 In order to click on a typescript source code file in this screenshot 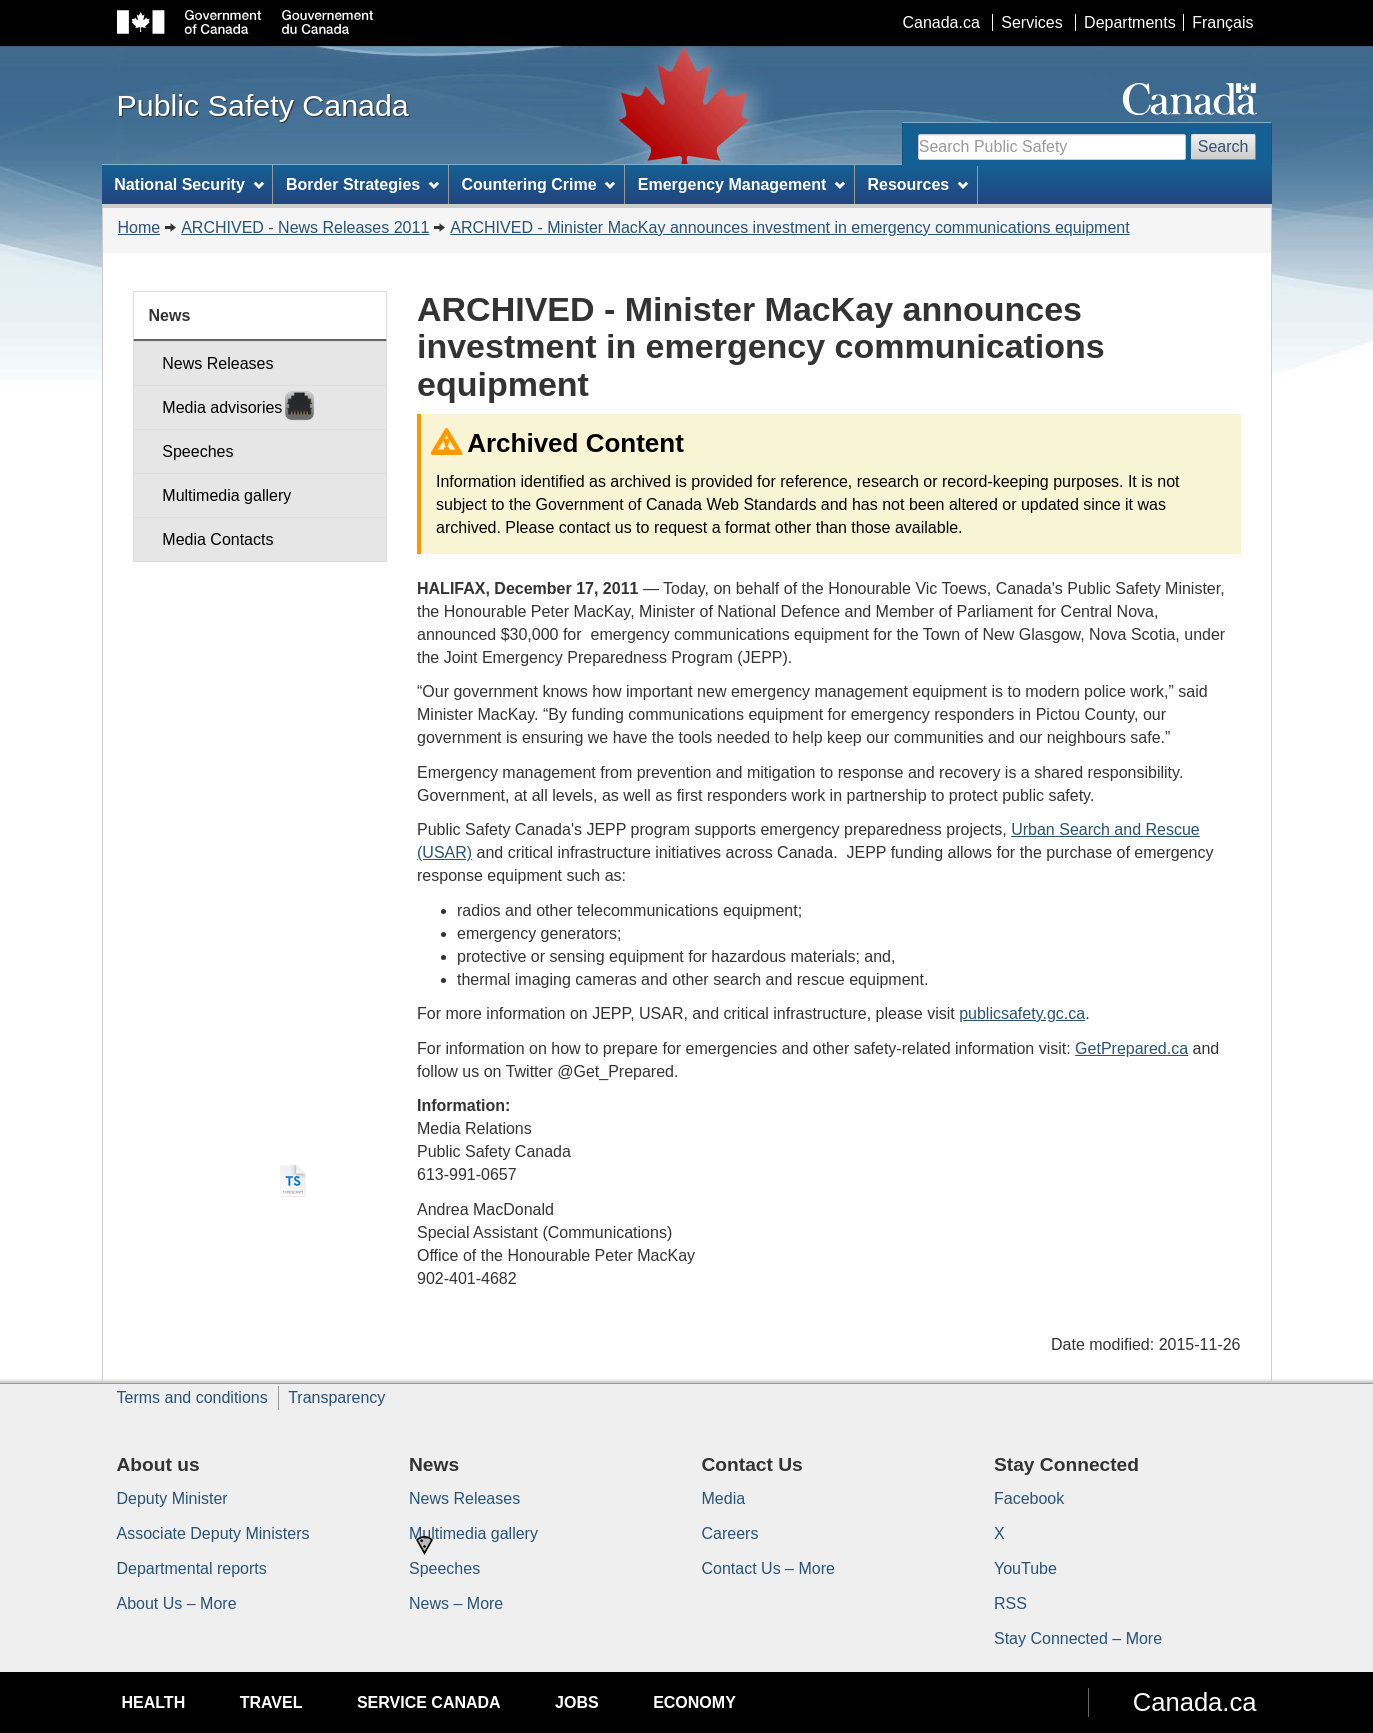, I will do `click(293, 1181)`.